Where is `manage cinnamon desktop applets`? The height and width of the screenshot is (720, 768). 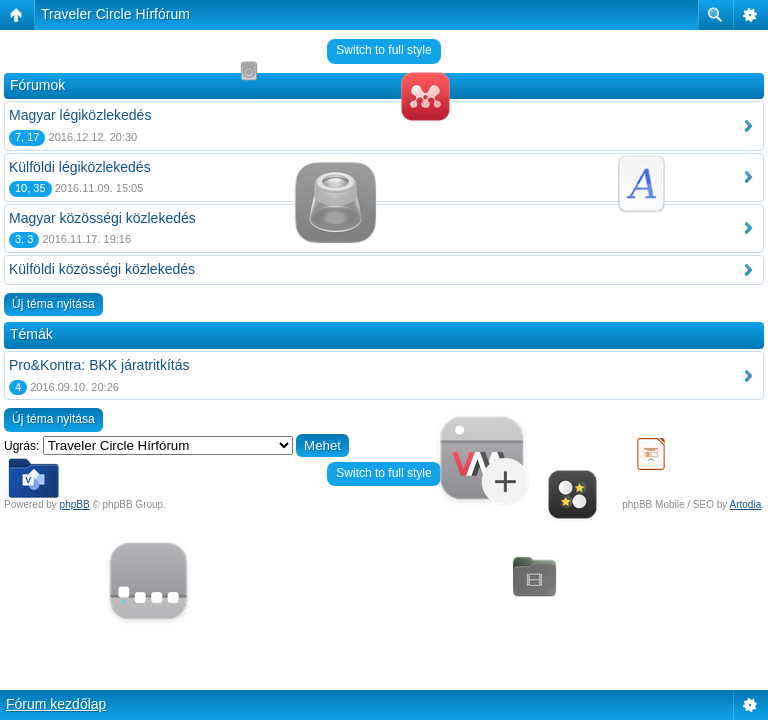
manage cinnamon desktop applets is located at coordinates (148, 582).